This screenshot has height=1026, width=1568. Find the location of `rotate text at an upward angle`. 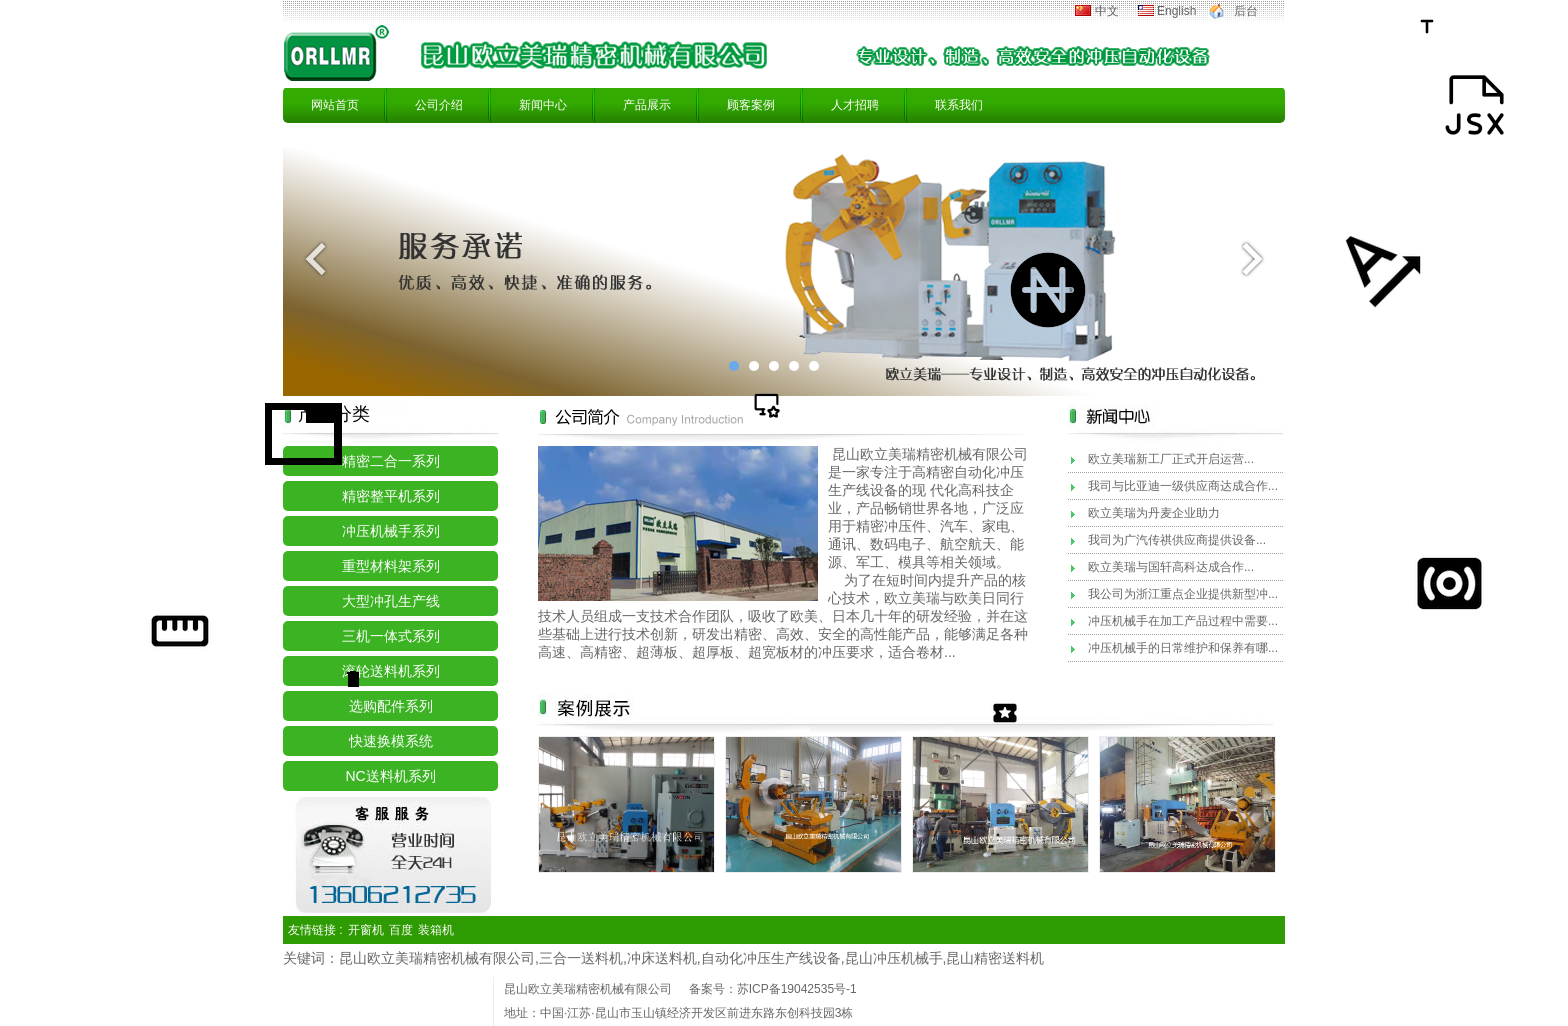

rotate text at an upward angle is located at coordinates (1382, 269).